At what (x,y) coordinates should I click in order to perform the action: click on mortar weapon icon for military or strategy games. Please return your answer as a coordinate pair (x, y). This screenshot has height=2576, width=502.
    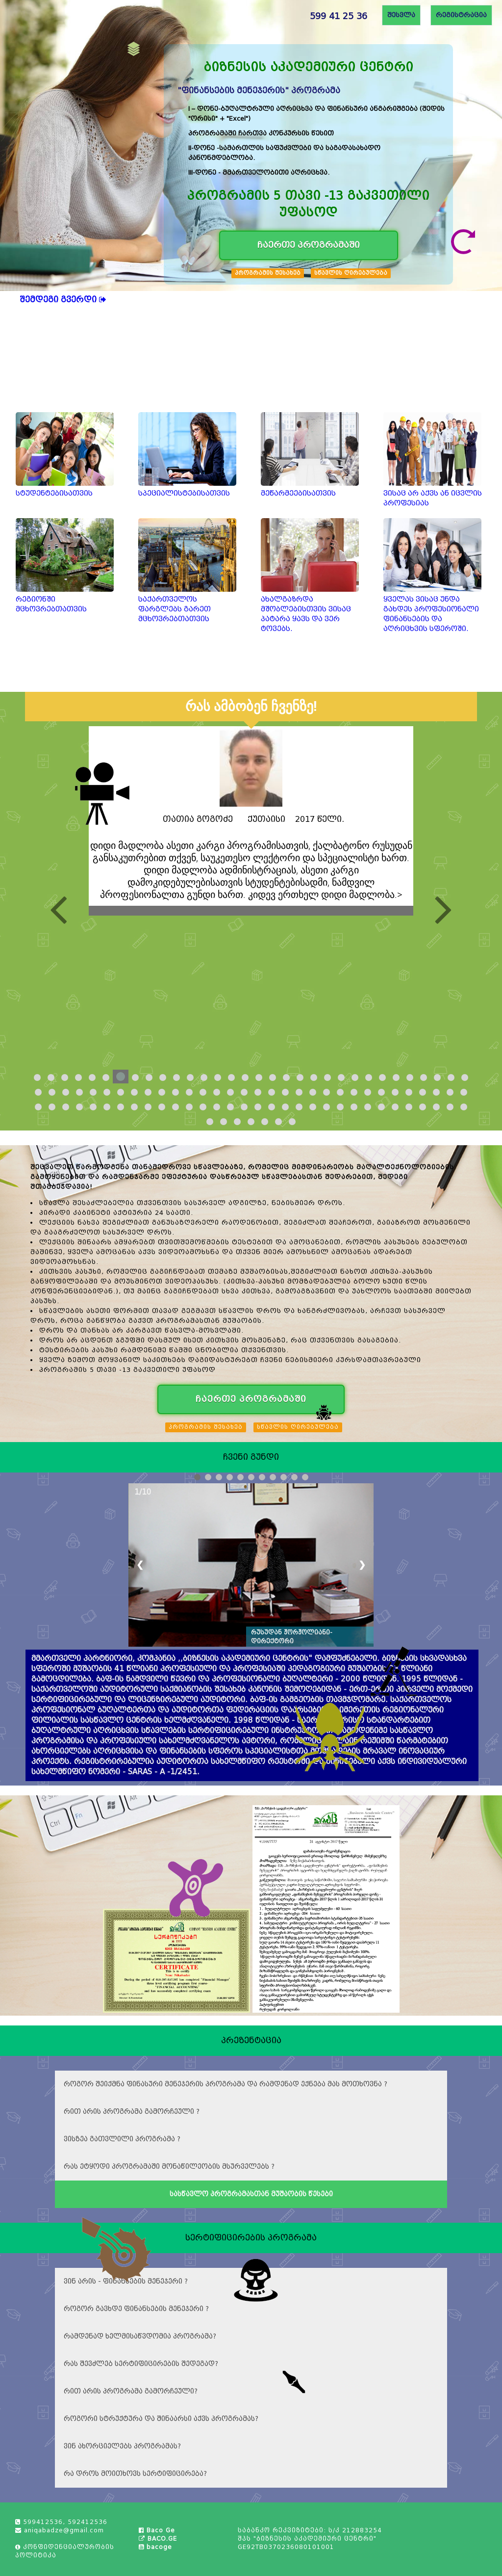
    Looking at the image, I should click on (394, 1671).